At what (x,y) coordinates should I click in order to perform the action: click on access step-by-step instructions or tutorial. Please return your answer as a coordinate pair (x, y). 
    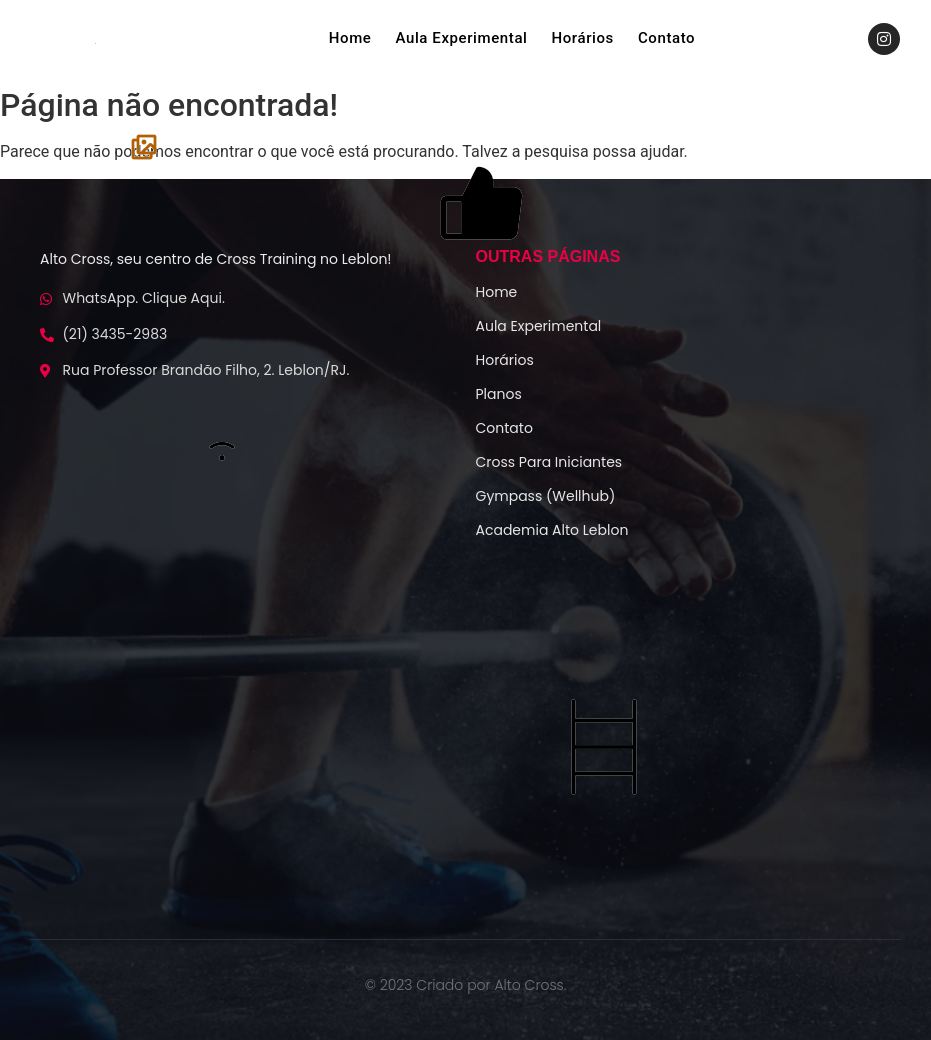
    Looking at the image, I should click on (604, 747).